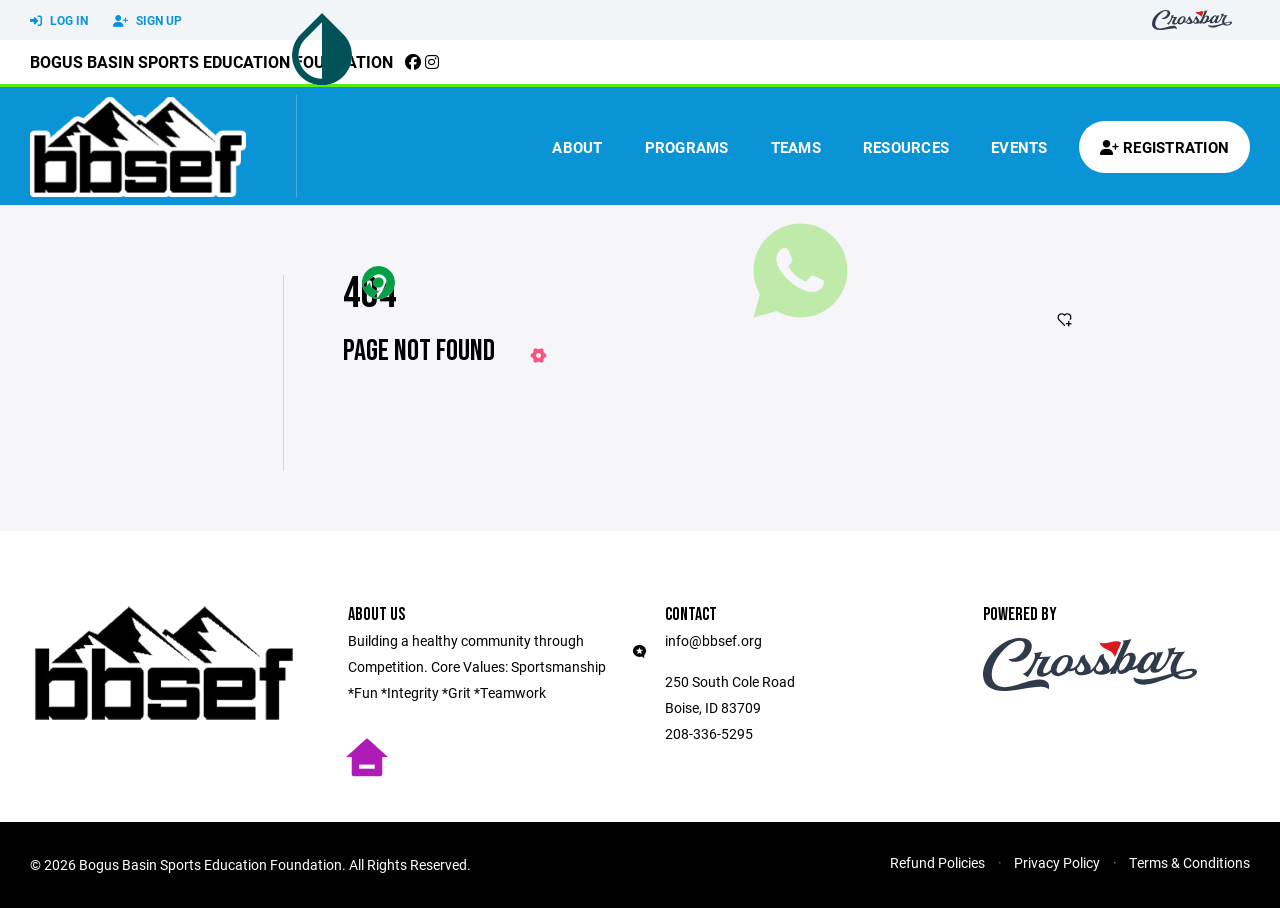 This screenshot has width=1280, height=908. What do you see at coordinates (1064, 319) in the screenshot?
I see `add to favorites` at bounding box center [1064, 319].